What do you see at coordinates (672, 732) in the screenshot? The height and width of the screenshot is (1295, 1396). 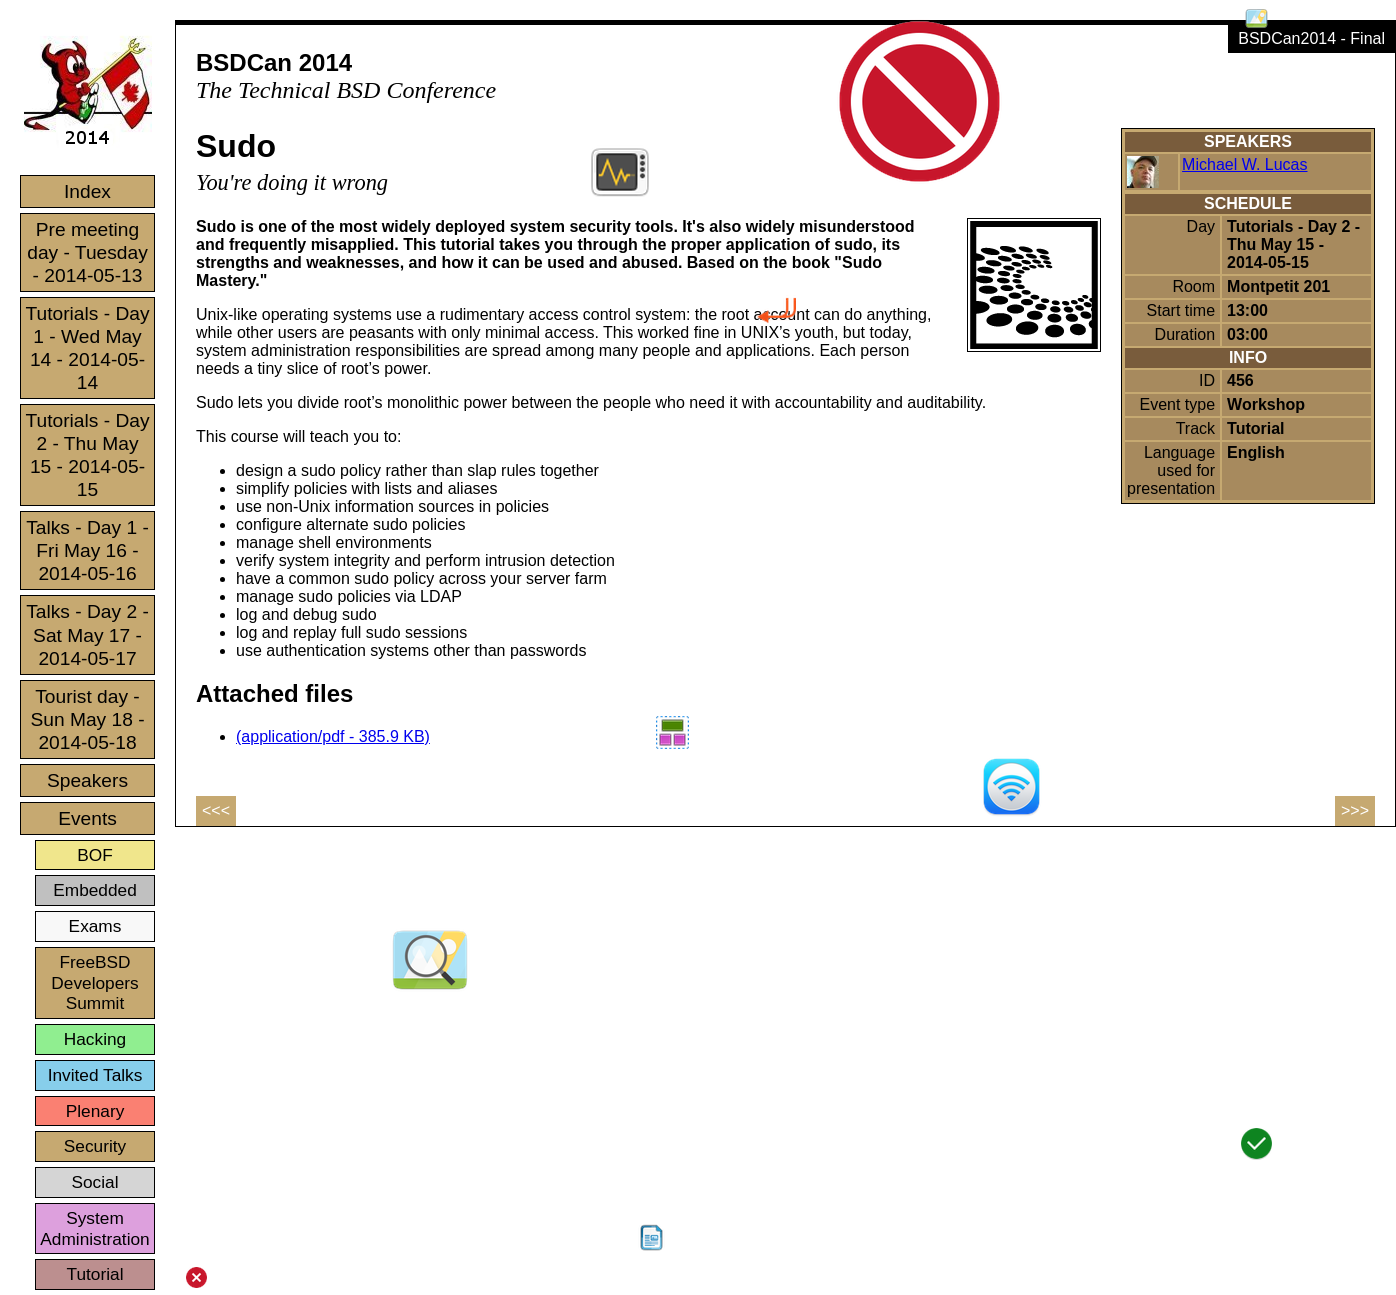 I see `select all items in the current view` at bounding box center [672, 732].